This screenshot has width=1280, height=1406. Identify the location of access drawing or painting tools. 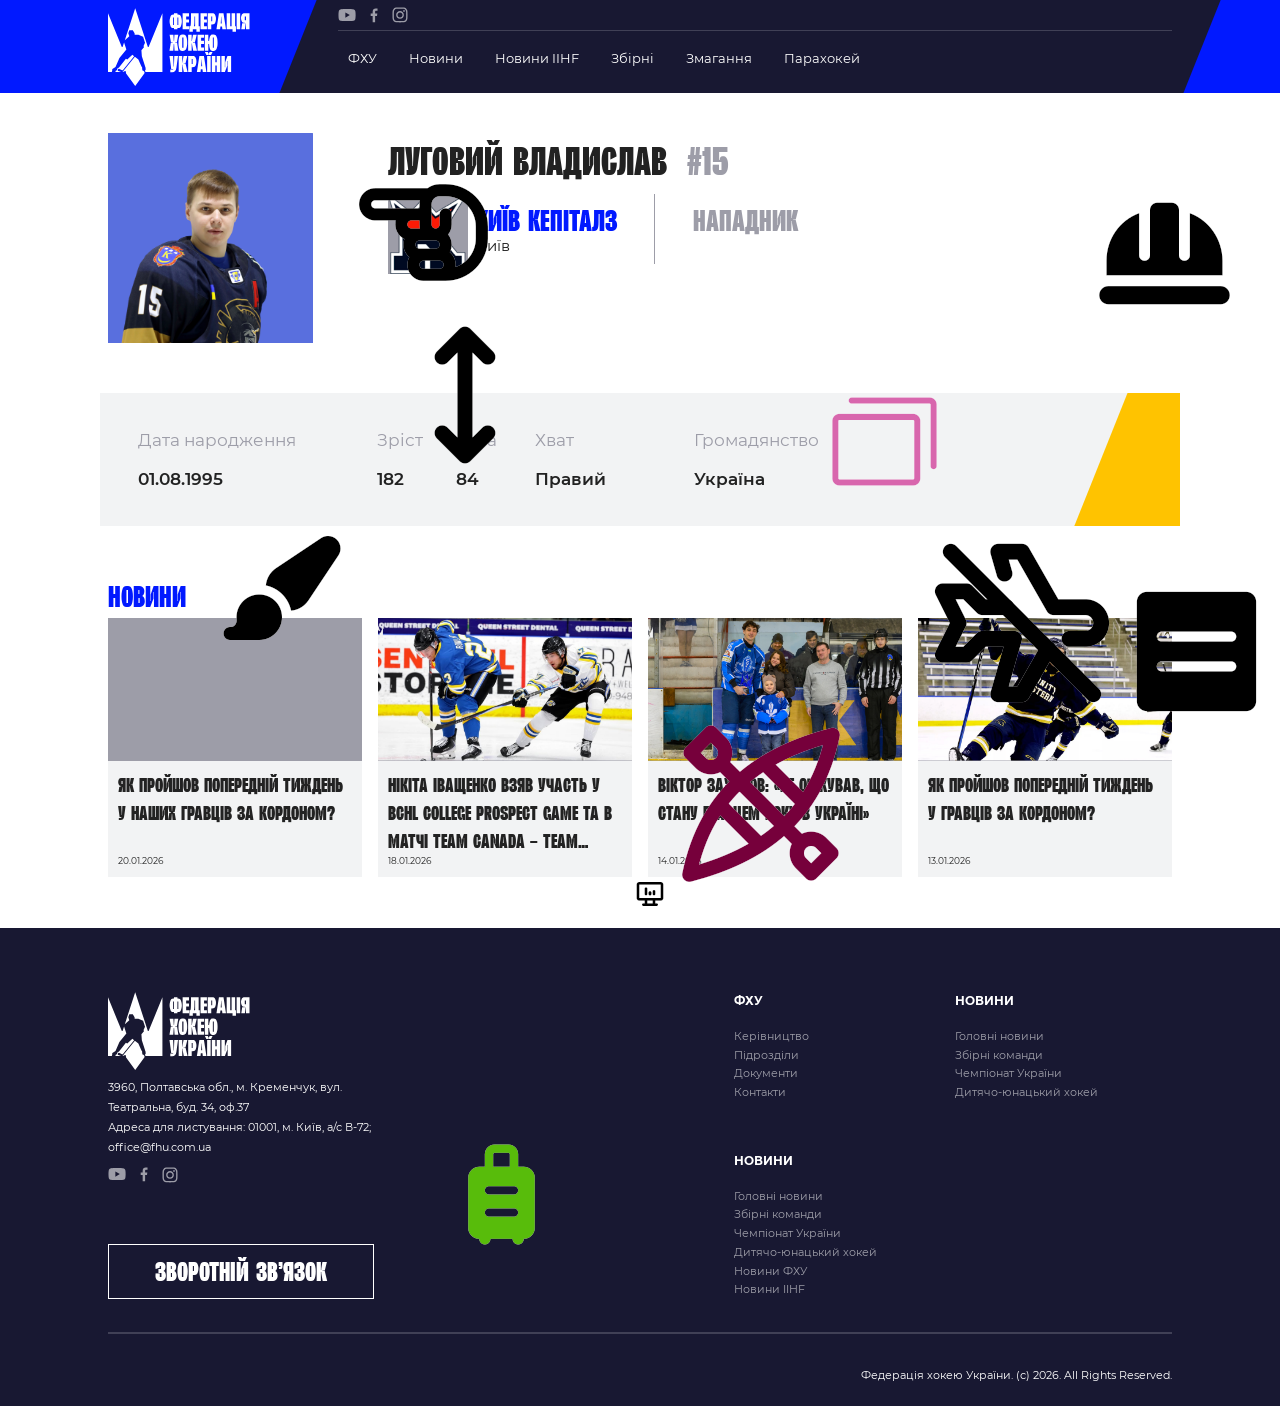
(282, 588).